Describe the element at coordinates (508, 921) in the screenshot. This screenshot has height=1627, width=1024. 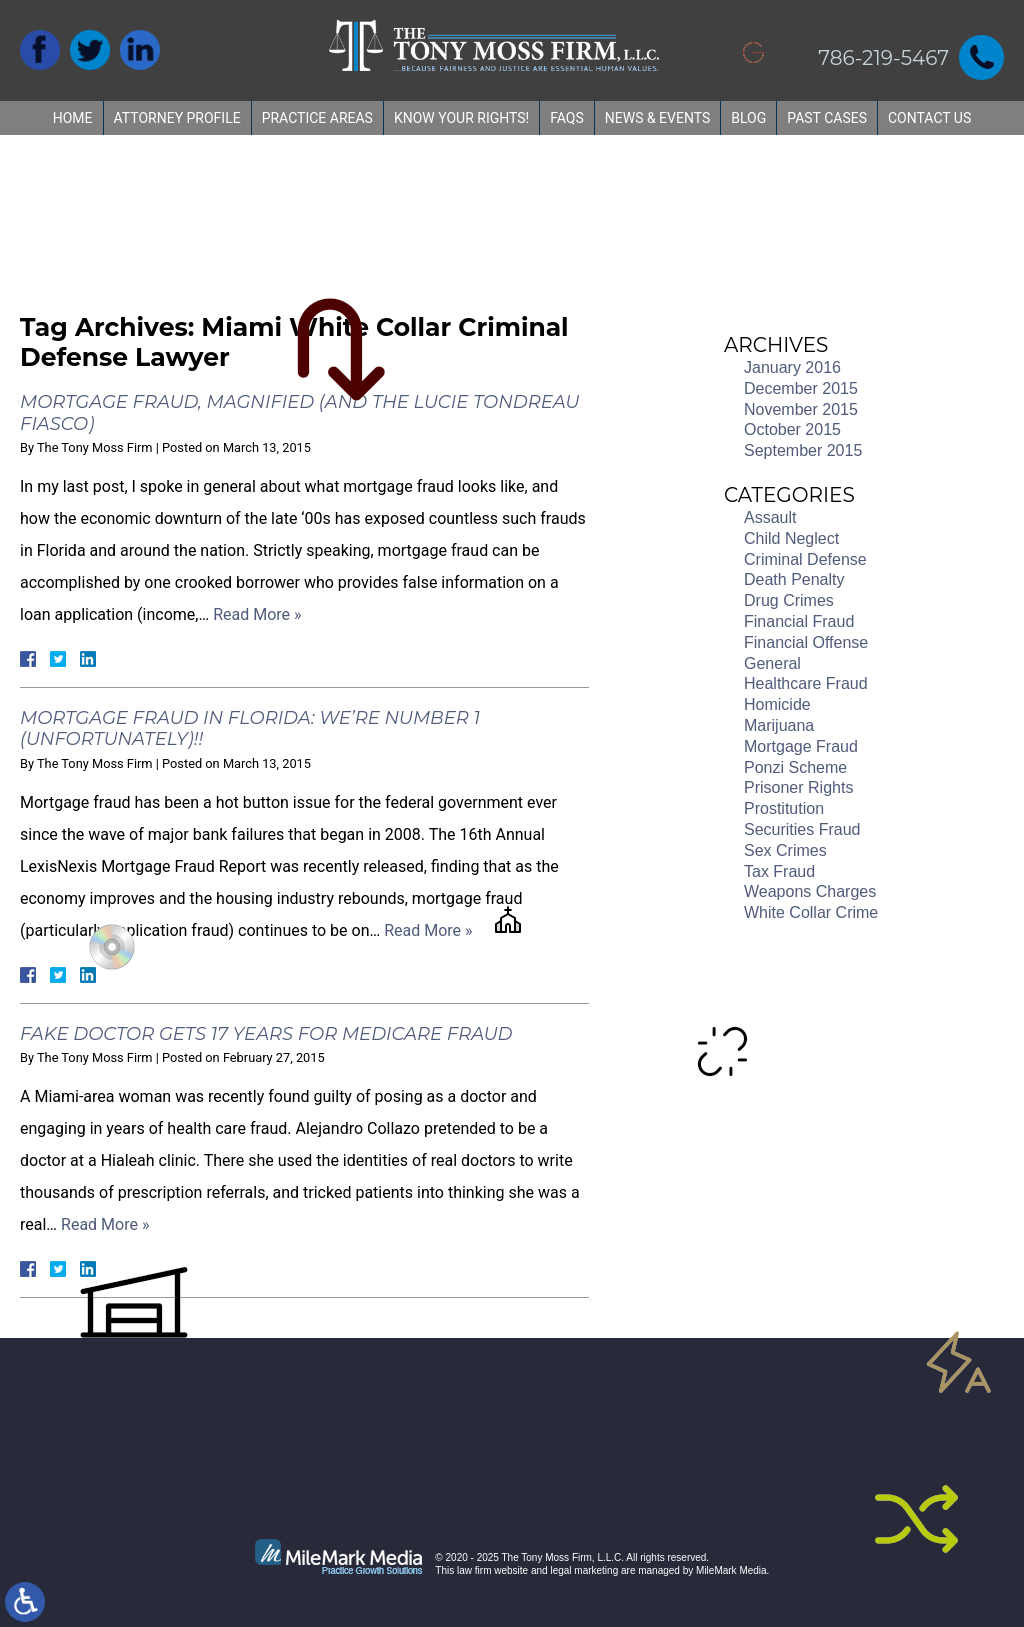
I see `view nearby churches or places of worship` at that location.